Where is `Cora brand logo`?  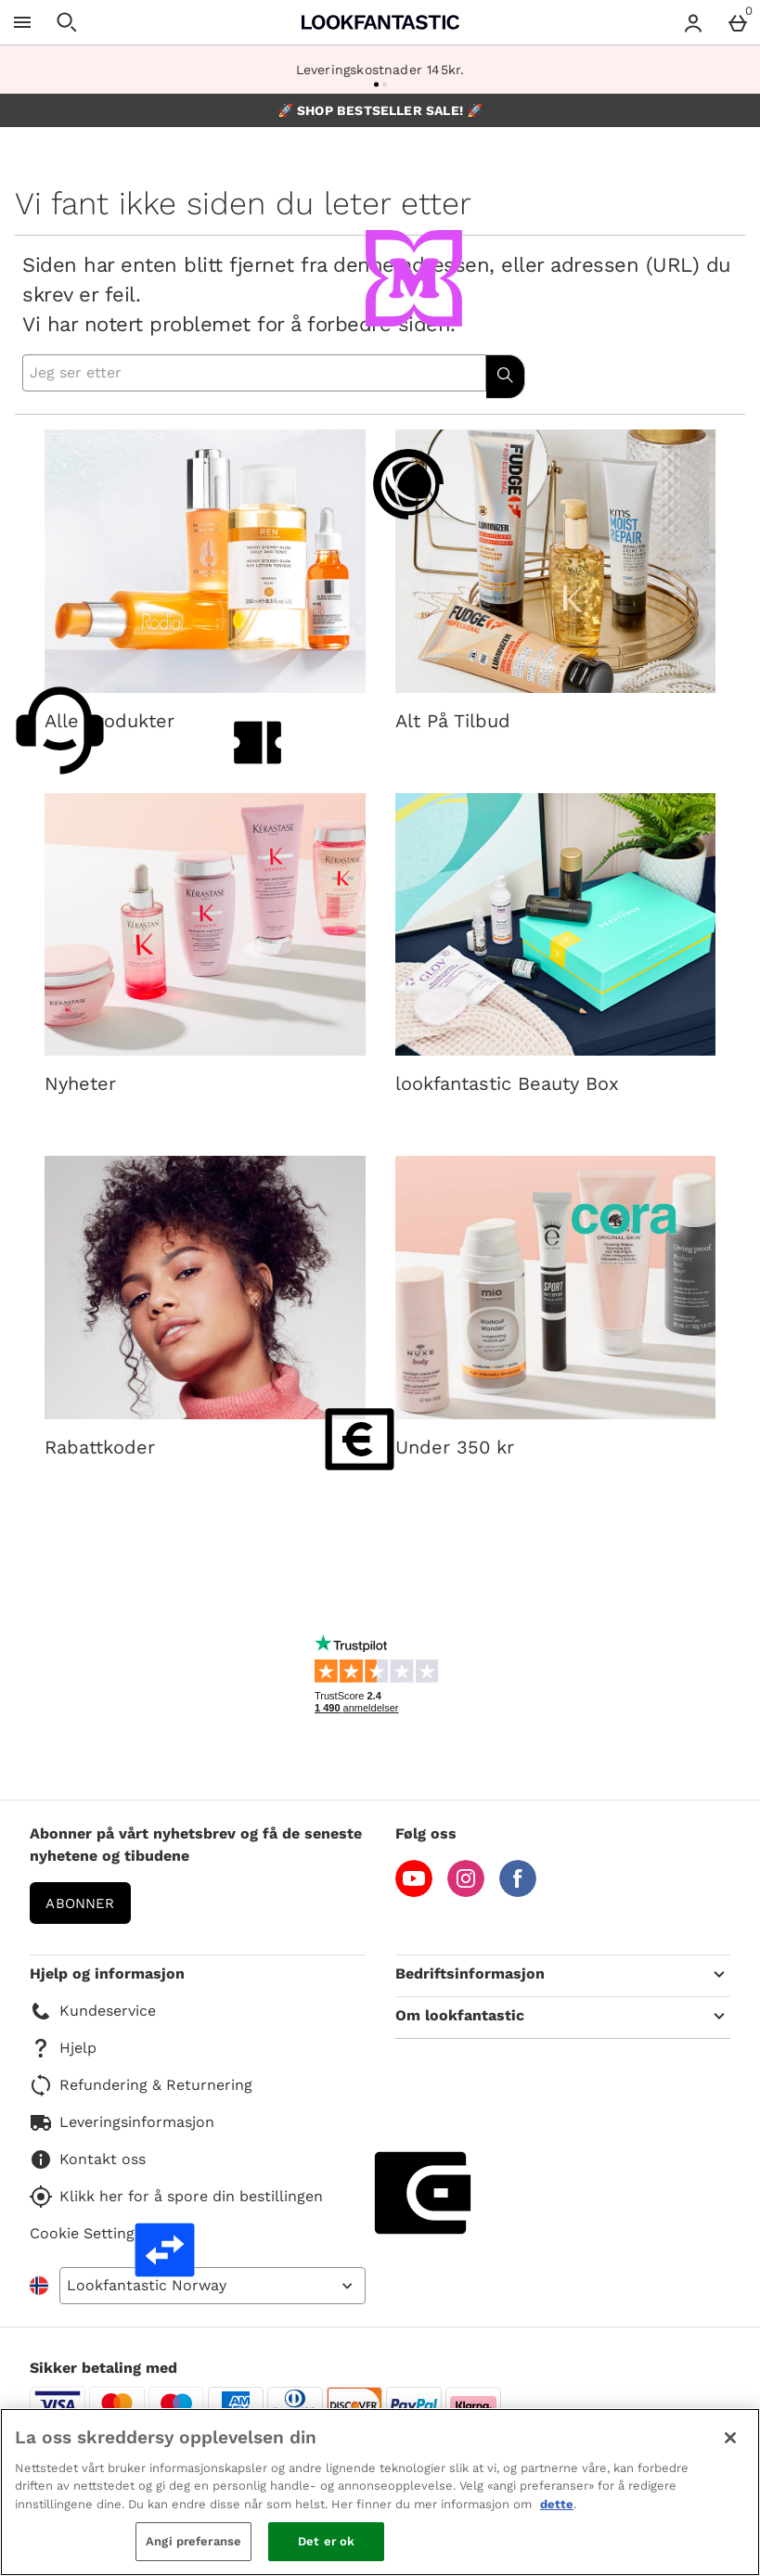 Cora brand logo is located at coordinates (625, 1219).